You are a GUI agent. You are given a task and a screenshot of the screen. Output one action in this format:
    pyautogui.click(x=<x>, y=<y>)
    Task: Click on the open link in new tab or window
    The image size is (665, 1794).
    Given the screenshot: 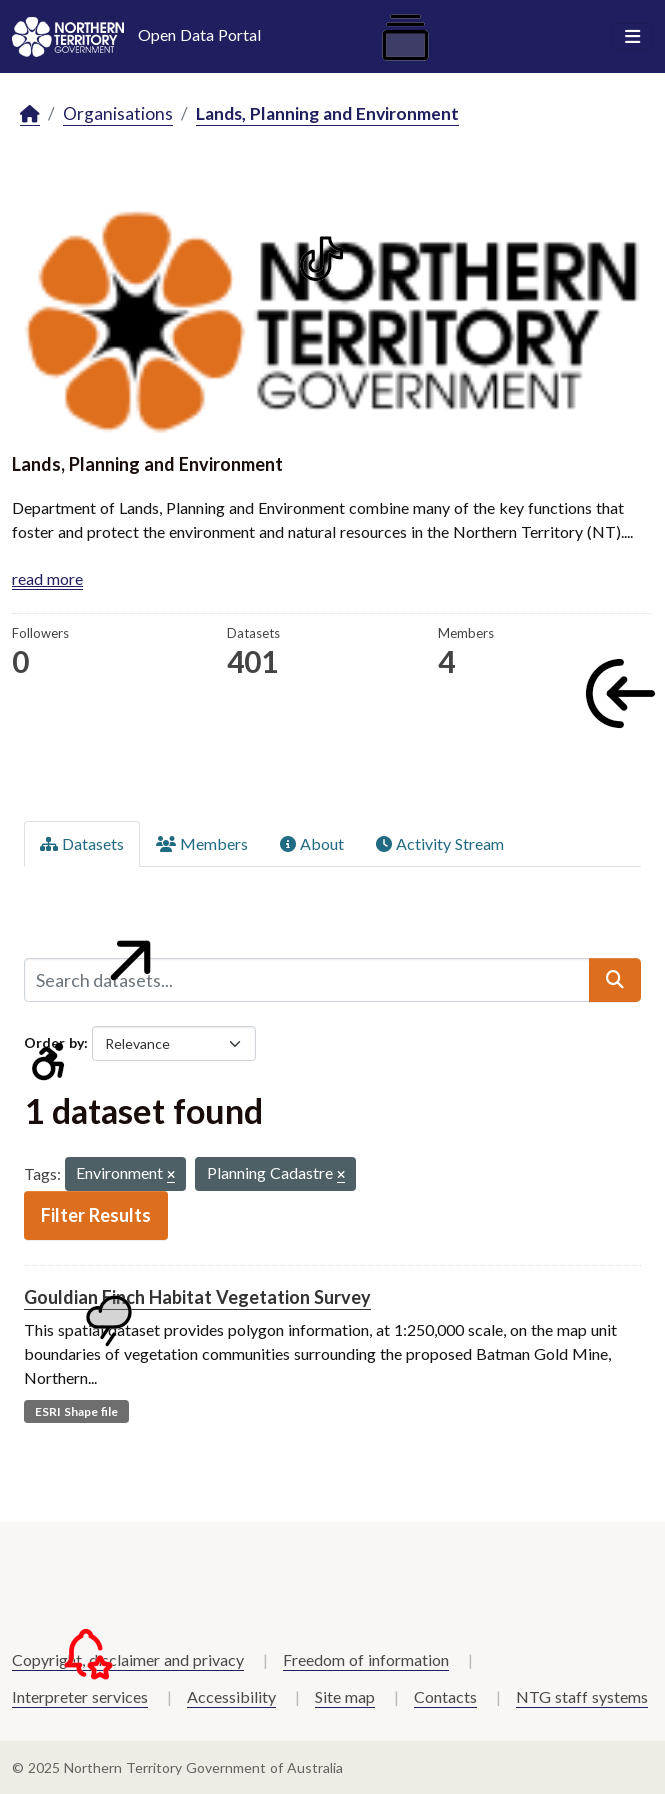 What is the action you would take?
    pyautogui.click(x=130, y=960)
    